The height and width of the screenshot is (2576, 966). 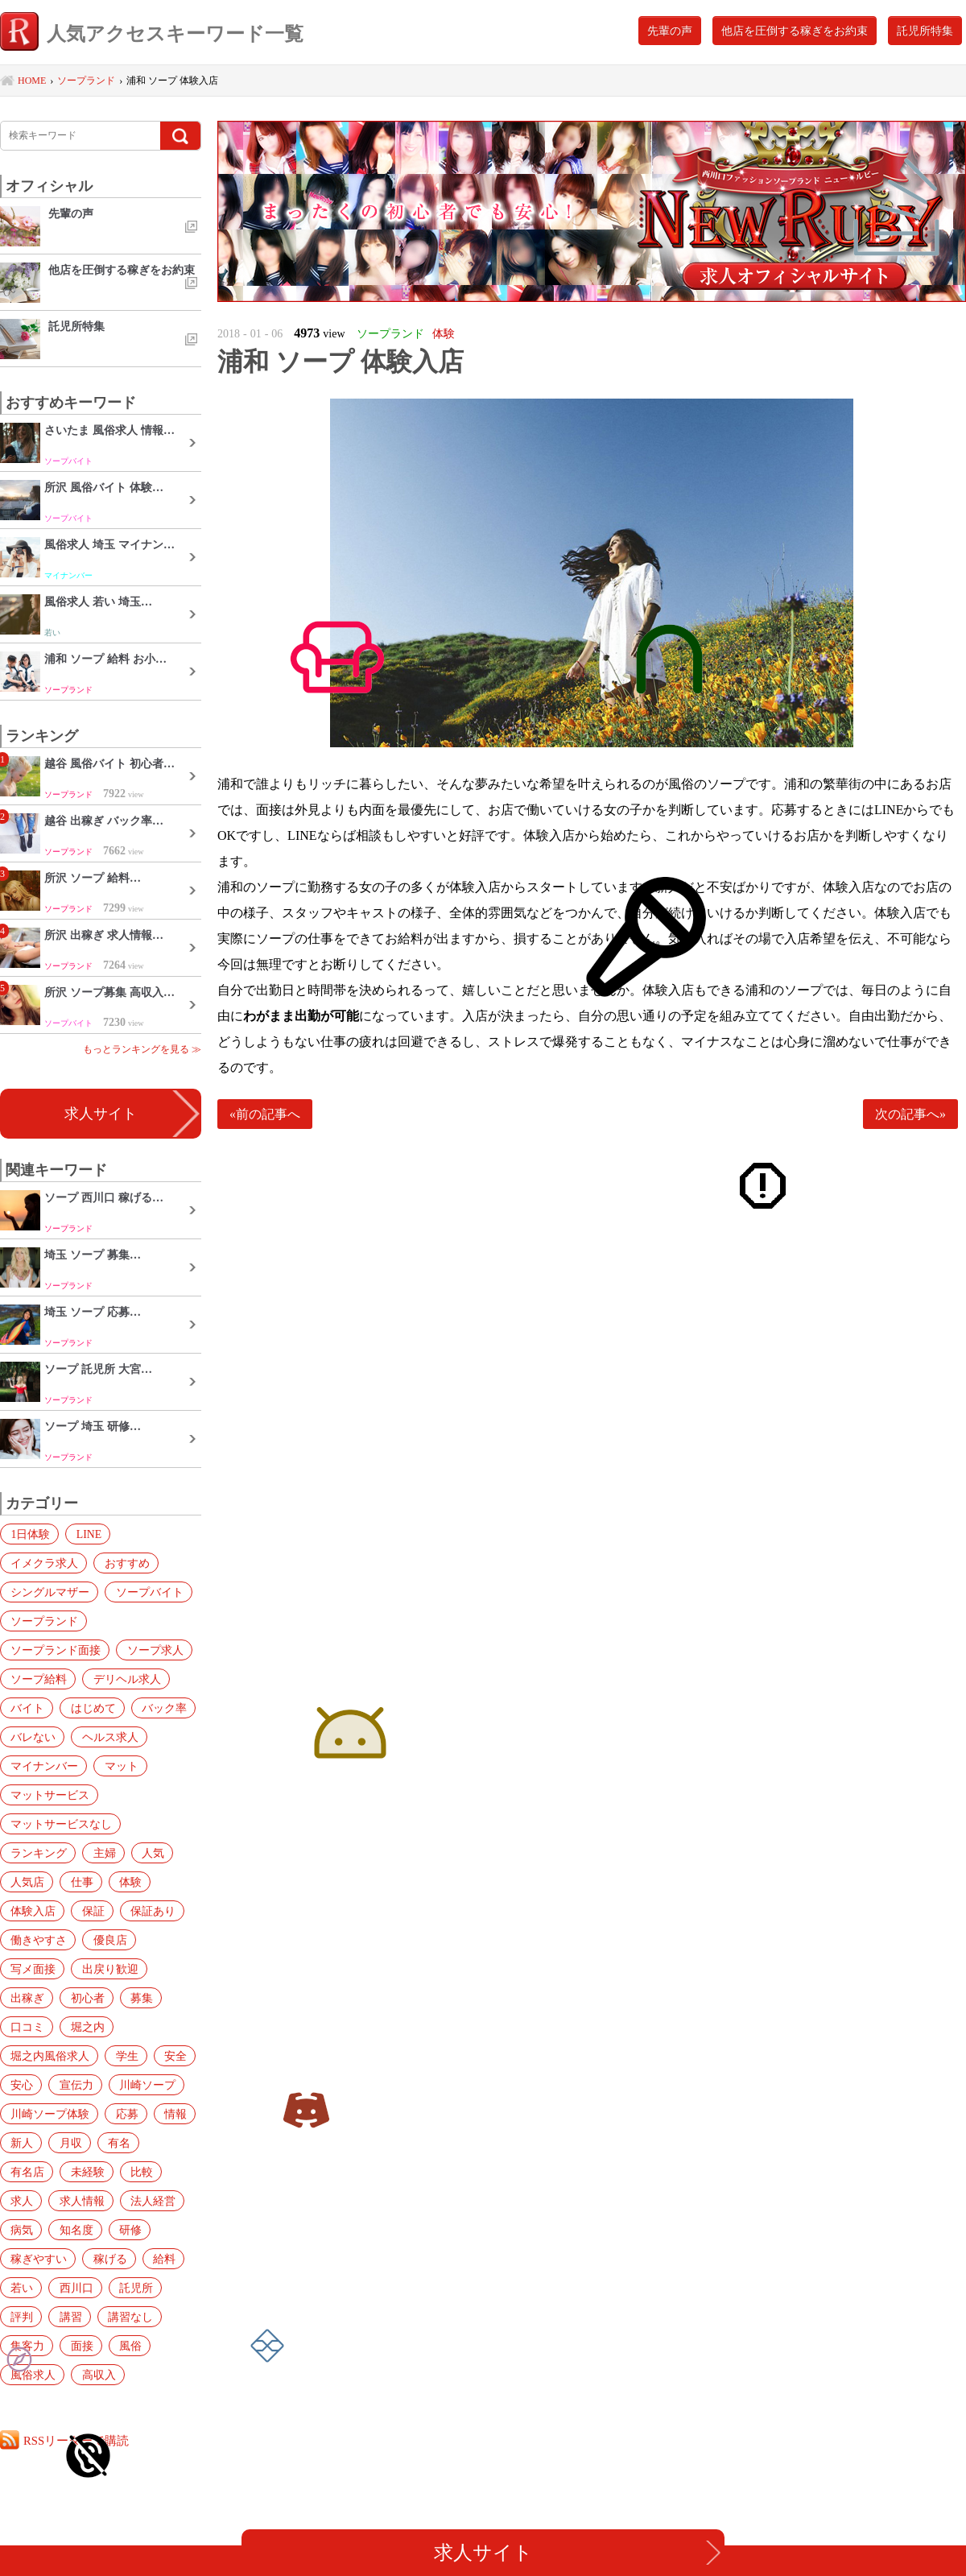 What do you see at coordinates (644, 939) in the screenshot?
I see `access voice or audio recording features` at bounding box center [644, 939].